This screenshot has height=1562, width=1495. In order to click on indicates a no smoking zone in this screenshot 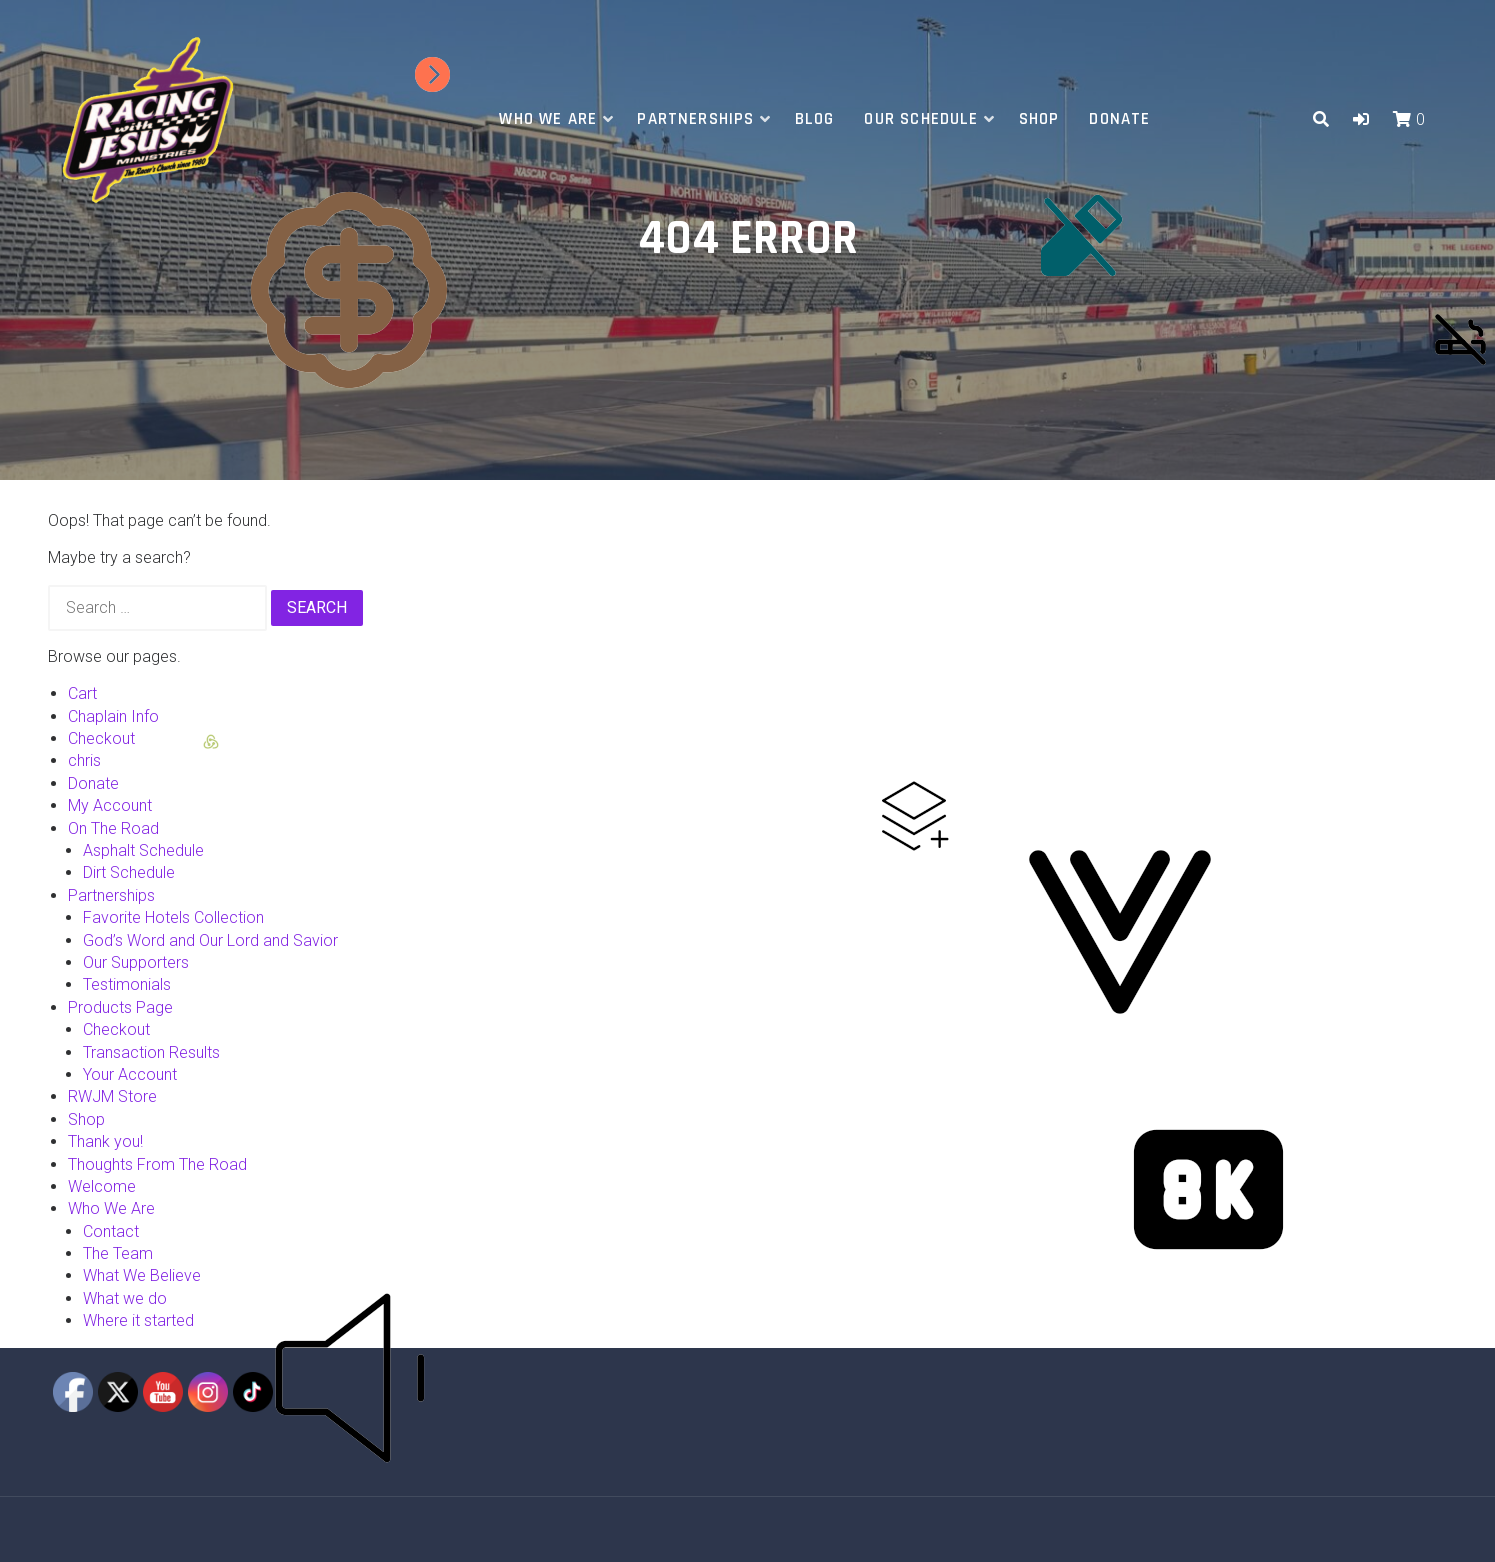, I will do `click(1460, 339)`.